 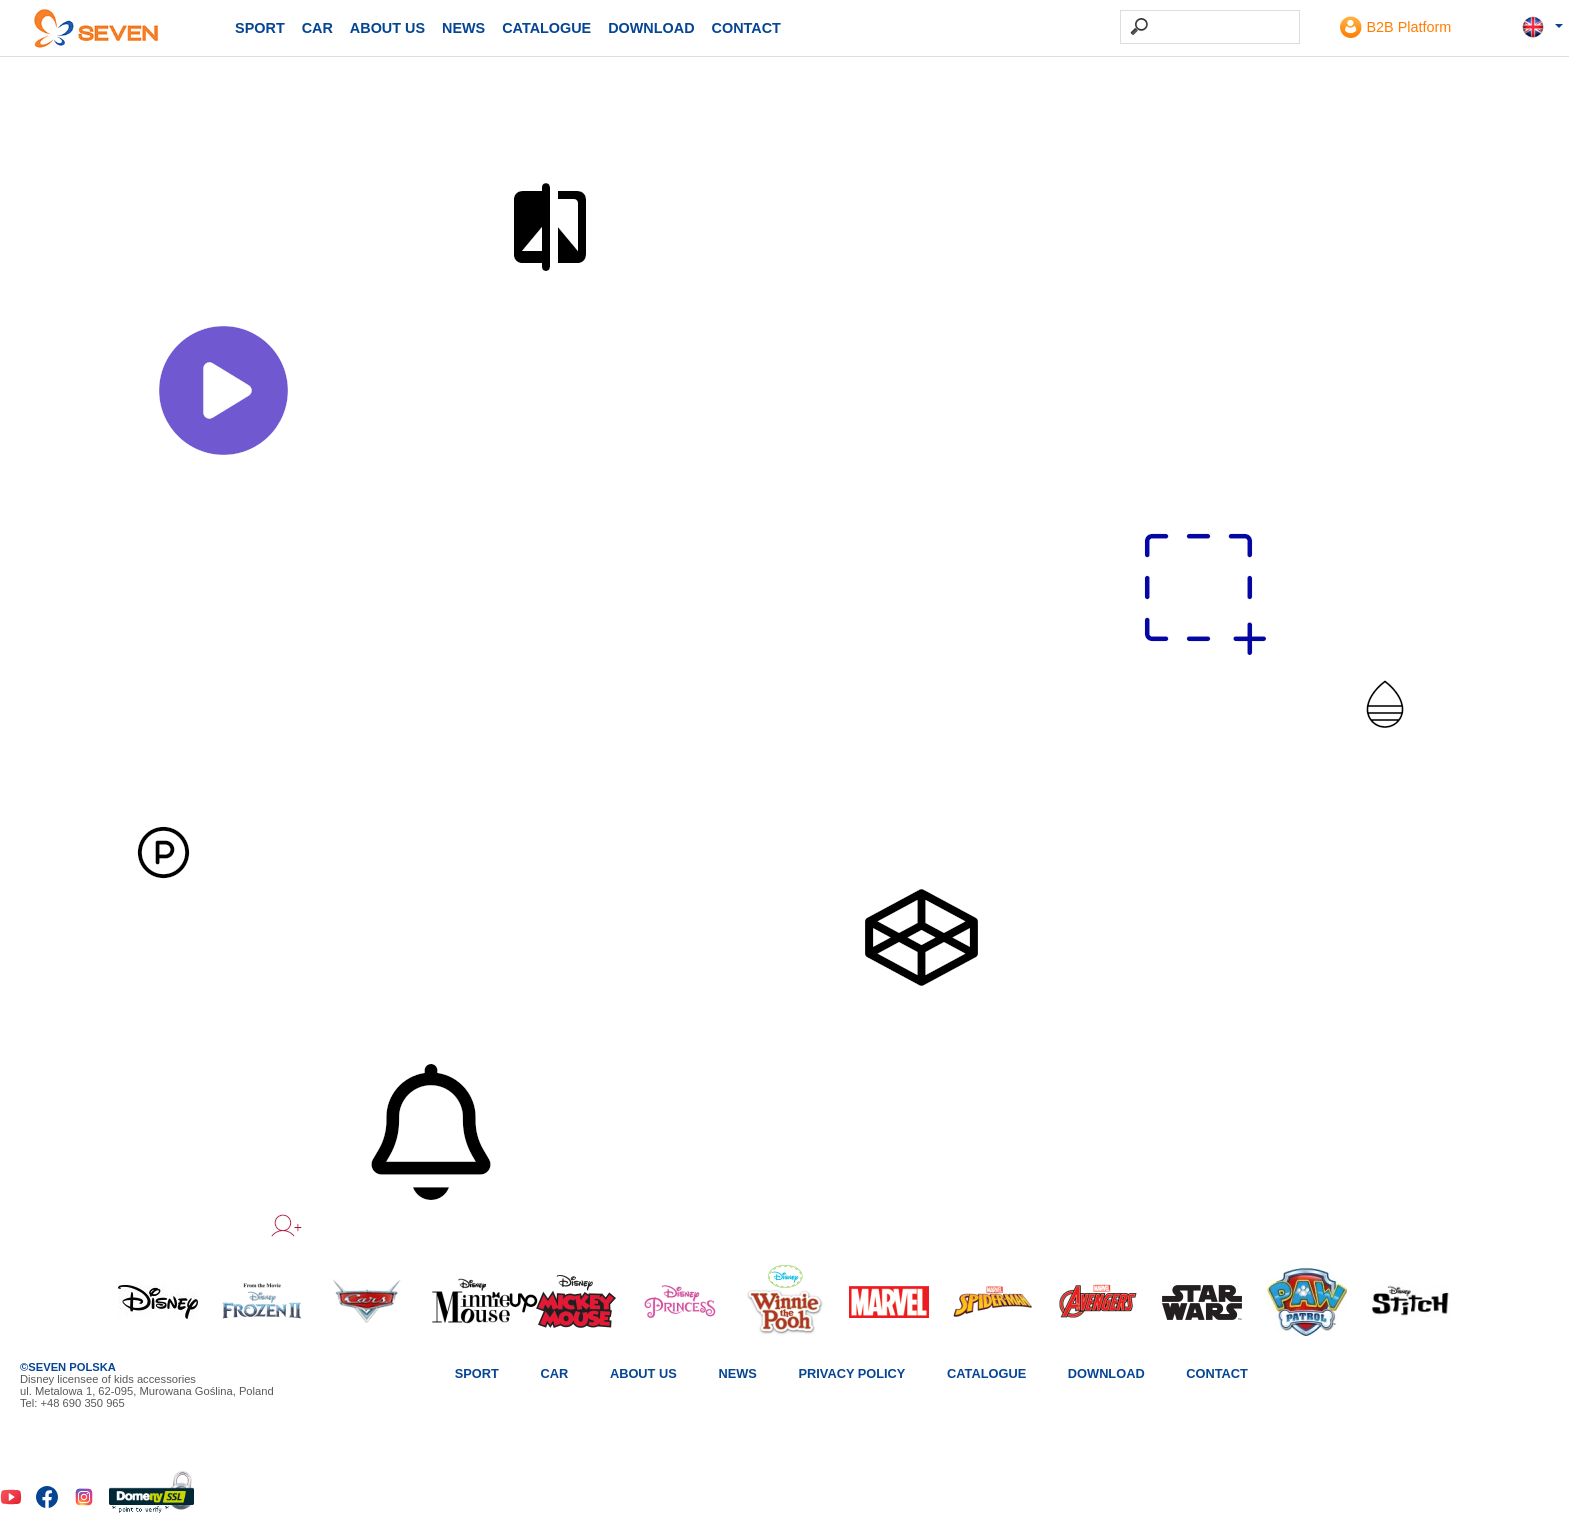 What do you see at coordinates (1198, 587) in the screenshot?
I see `add to current selection` at bounding box center [1198, 587].